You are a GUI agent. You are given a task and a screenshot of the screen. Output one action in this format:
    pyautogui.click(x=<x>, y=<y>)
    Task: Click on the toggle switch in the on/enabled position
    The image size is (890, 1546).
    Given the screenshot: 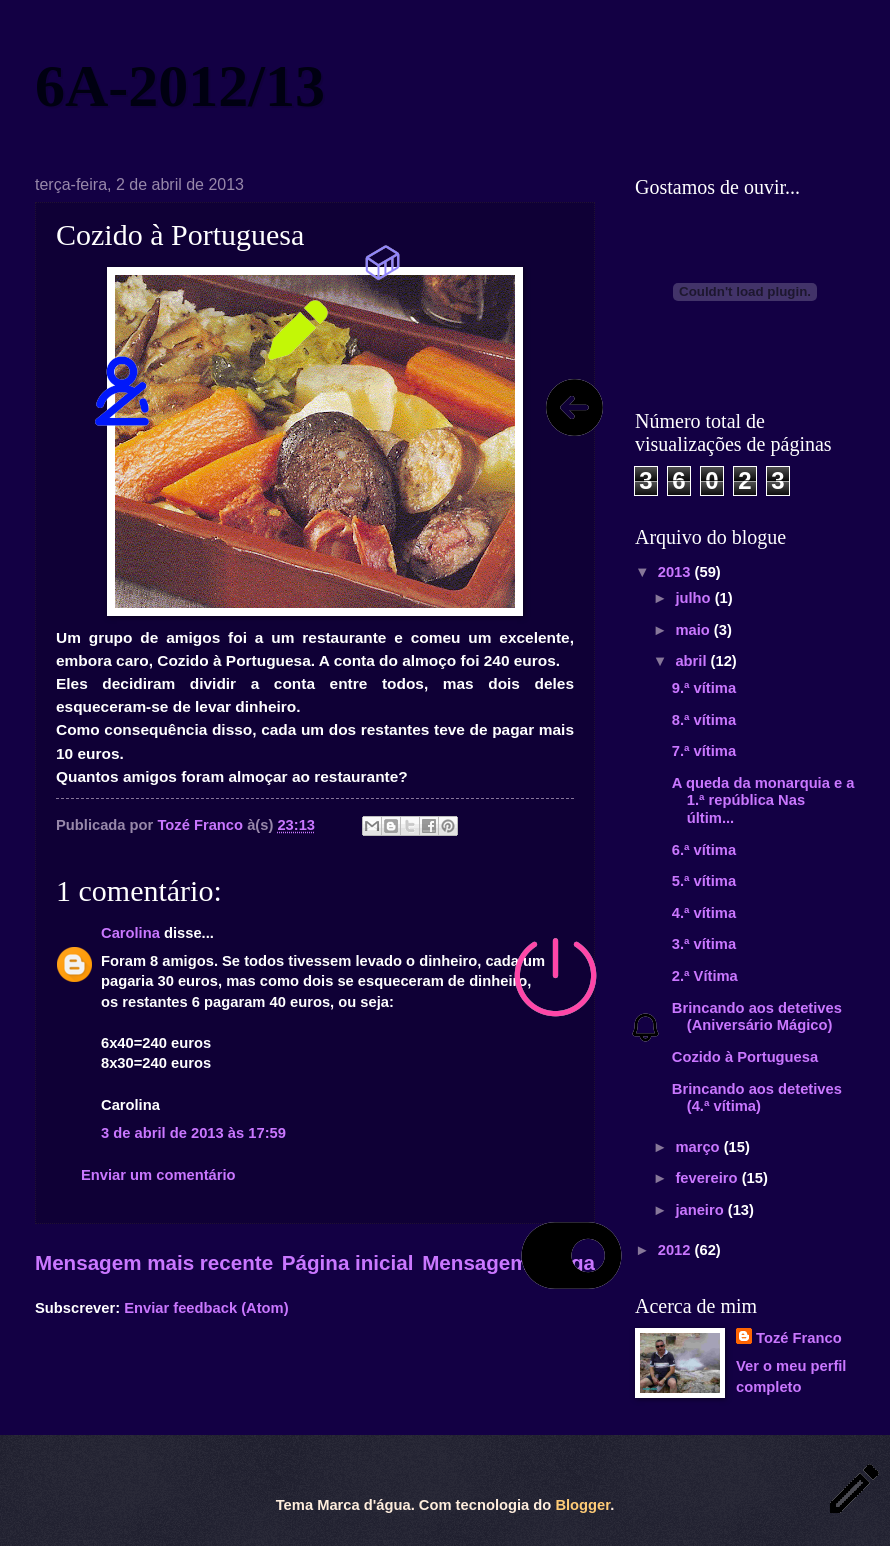 What is the action you would take?
    pyautogui.click(x=571, y=1255)
    